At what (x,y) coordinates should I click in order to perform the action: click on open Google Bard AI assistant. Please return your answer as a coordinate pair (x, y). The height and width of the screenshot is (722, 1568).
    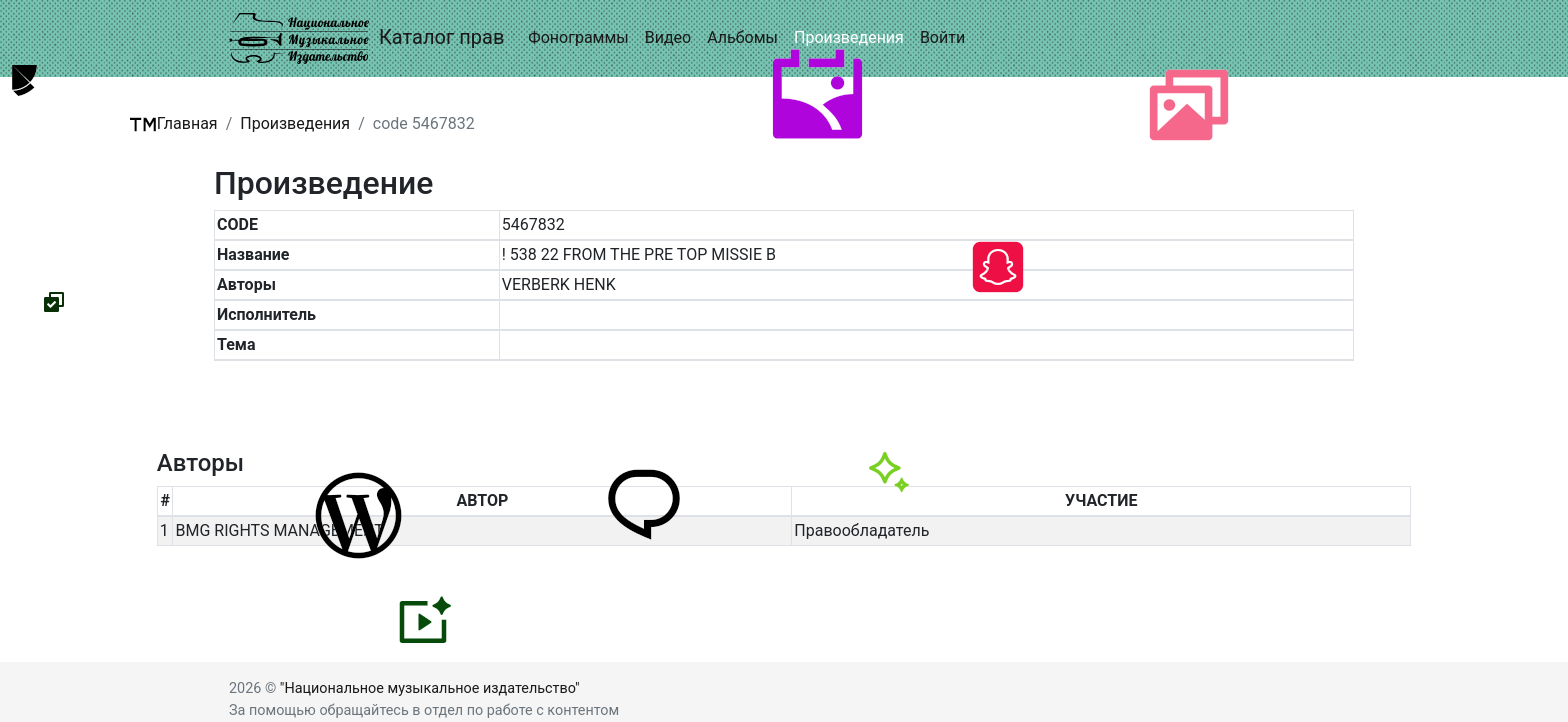
    Looking at the image, I should click on (889, 472).